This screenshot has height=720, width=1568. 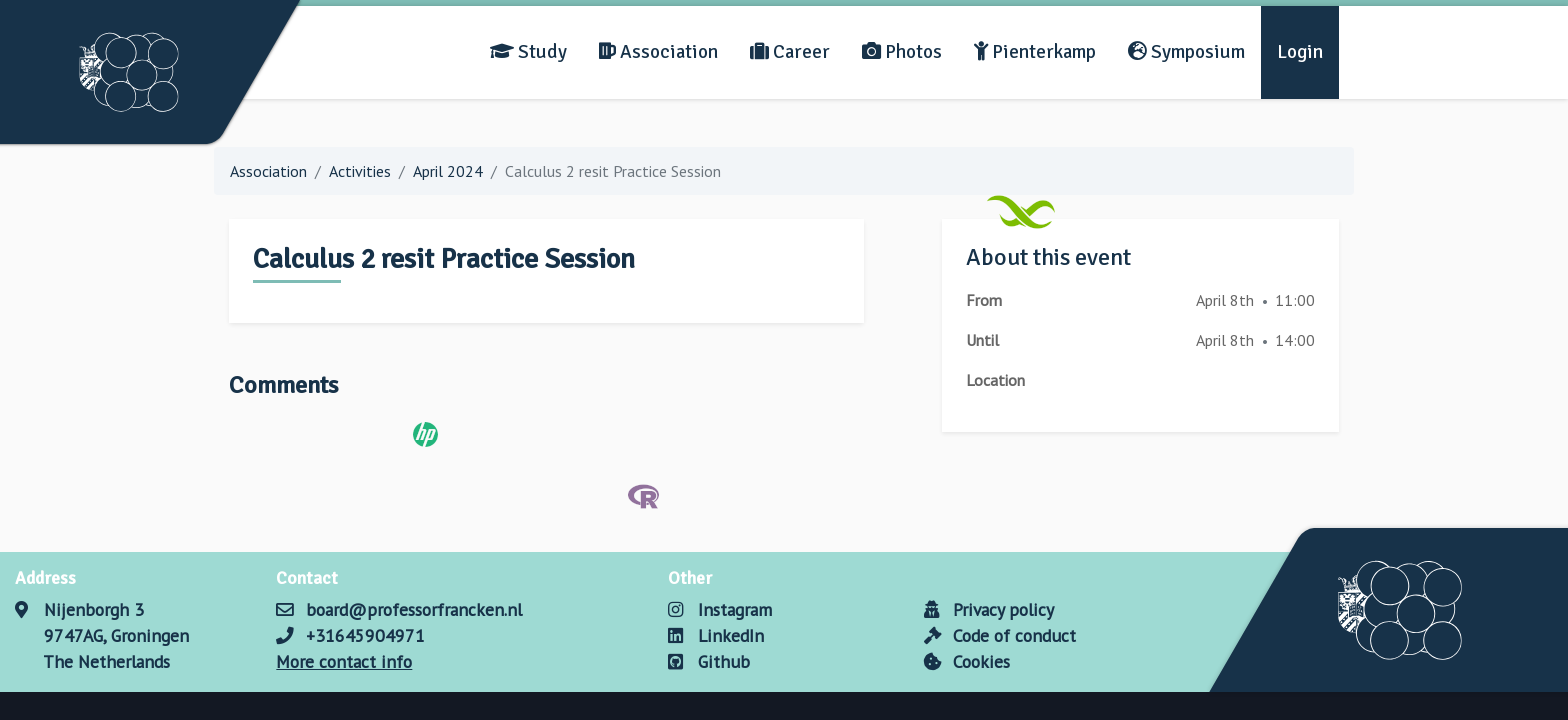 What do you see at coordinates (1021, 212) in the screenshot?
I see `backendless platform logo` at bounding box center [1021, 212].